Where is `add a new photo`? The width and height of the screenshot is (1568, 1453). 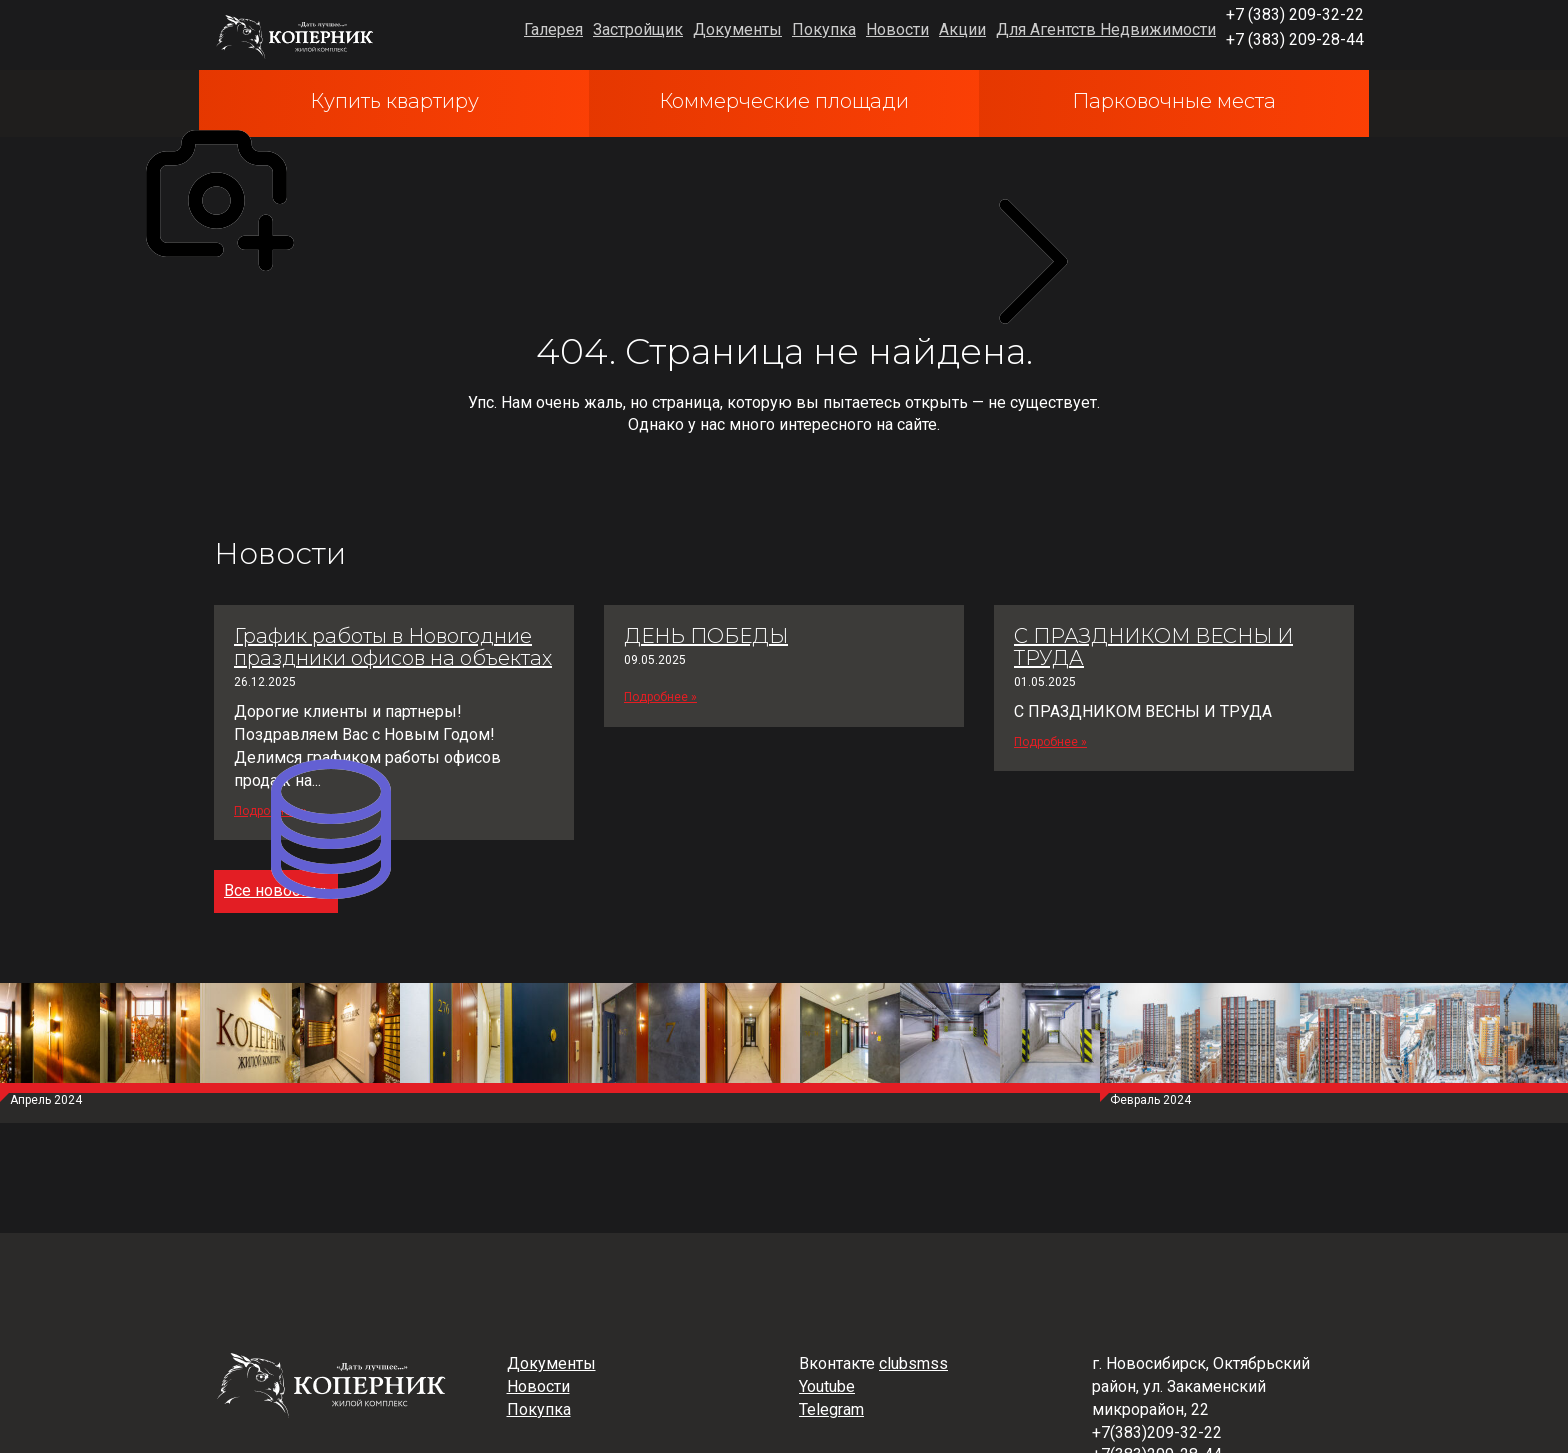 add a new photo is located at coordinates (216, 193).